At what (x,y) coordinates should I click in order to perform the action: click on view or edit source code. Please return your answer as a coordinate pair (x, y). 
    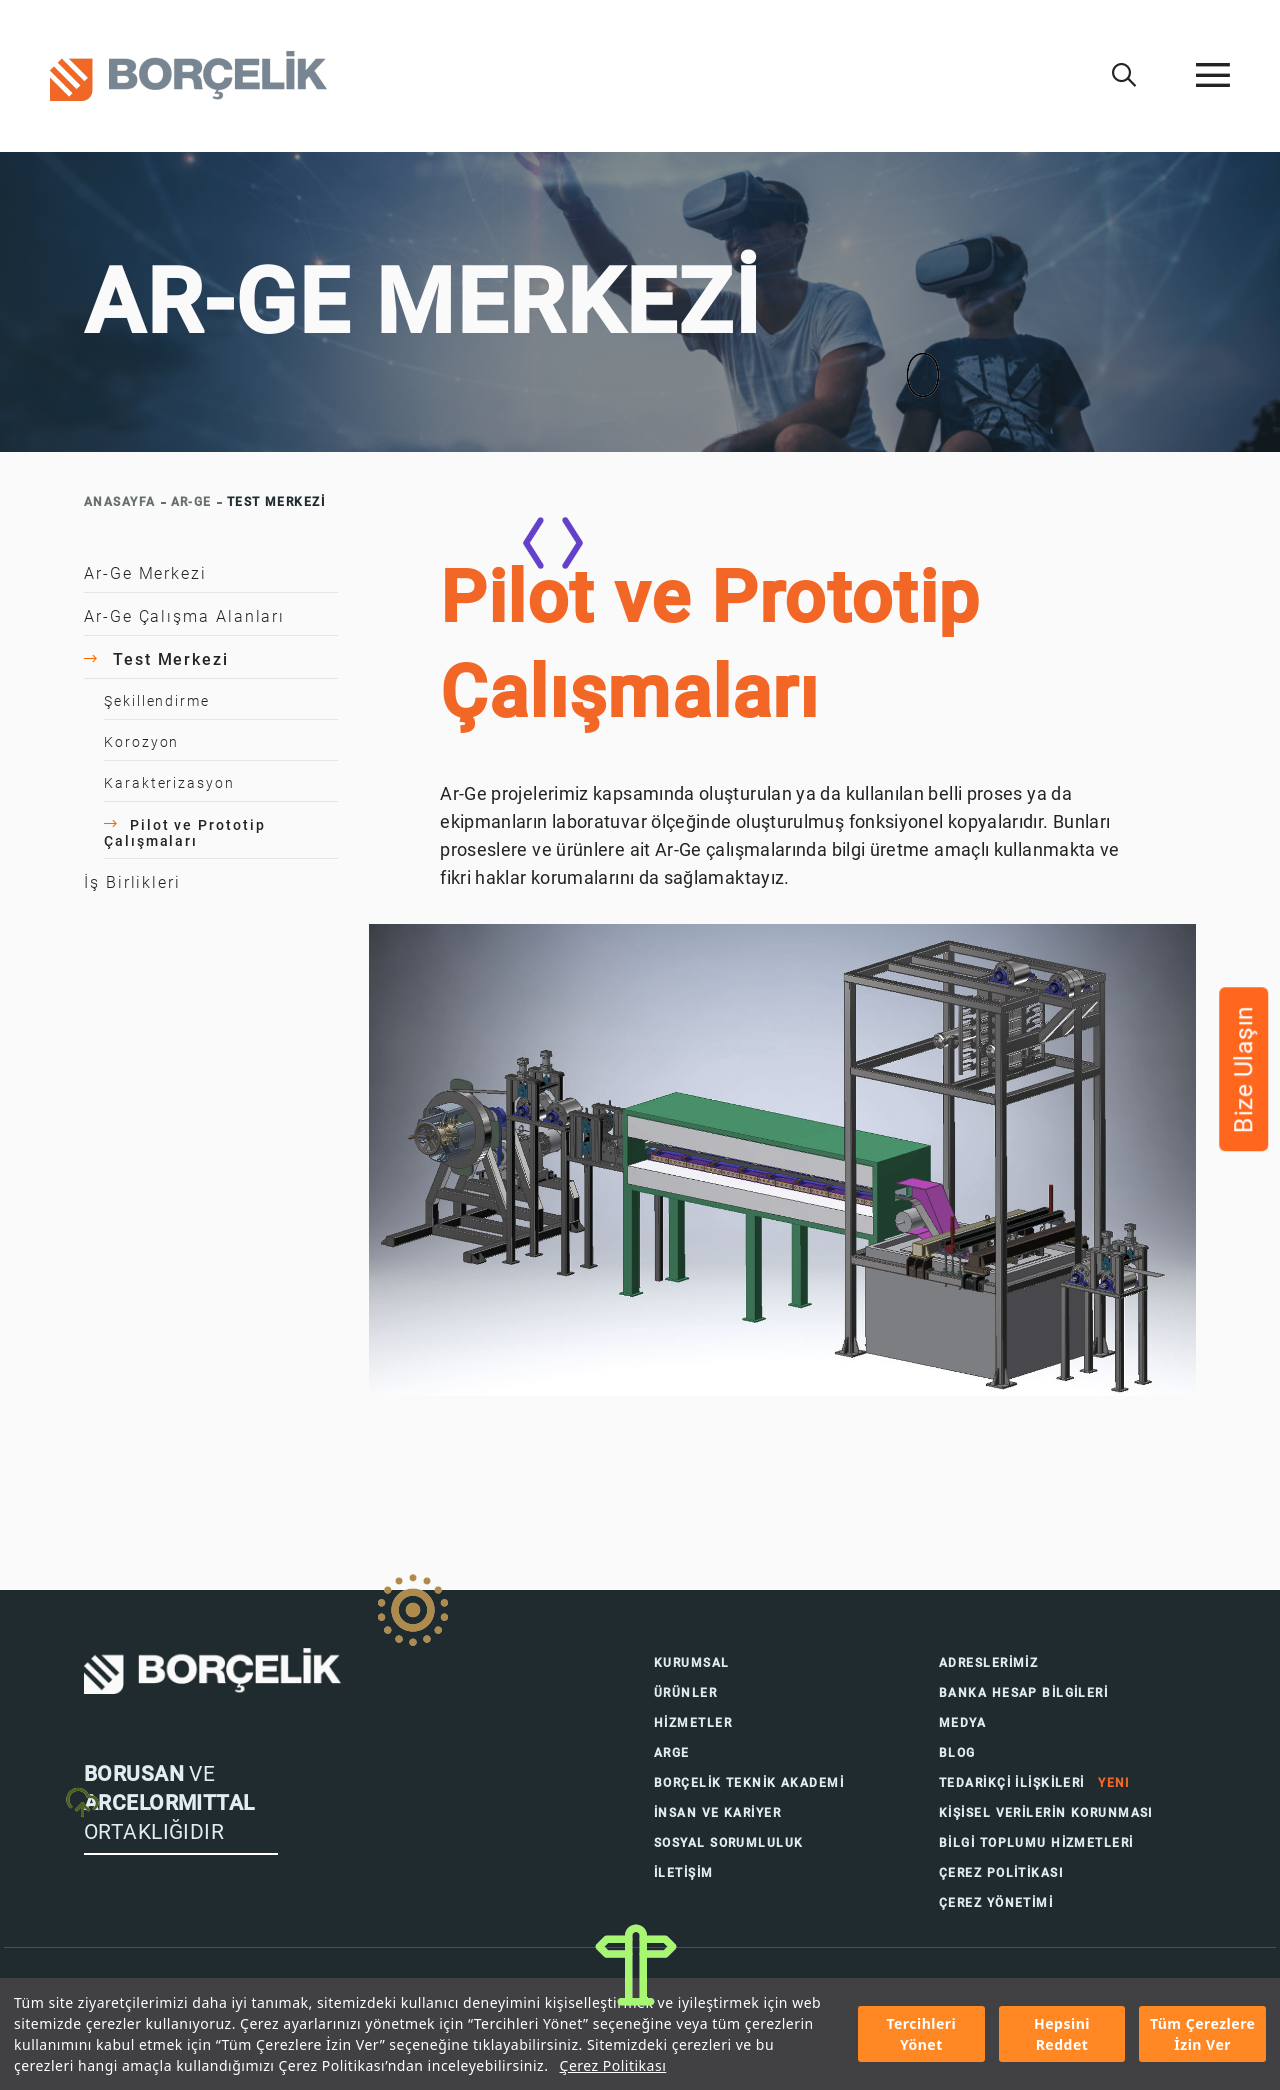
    Looking at the image, I should click on (553, 543).